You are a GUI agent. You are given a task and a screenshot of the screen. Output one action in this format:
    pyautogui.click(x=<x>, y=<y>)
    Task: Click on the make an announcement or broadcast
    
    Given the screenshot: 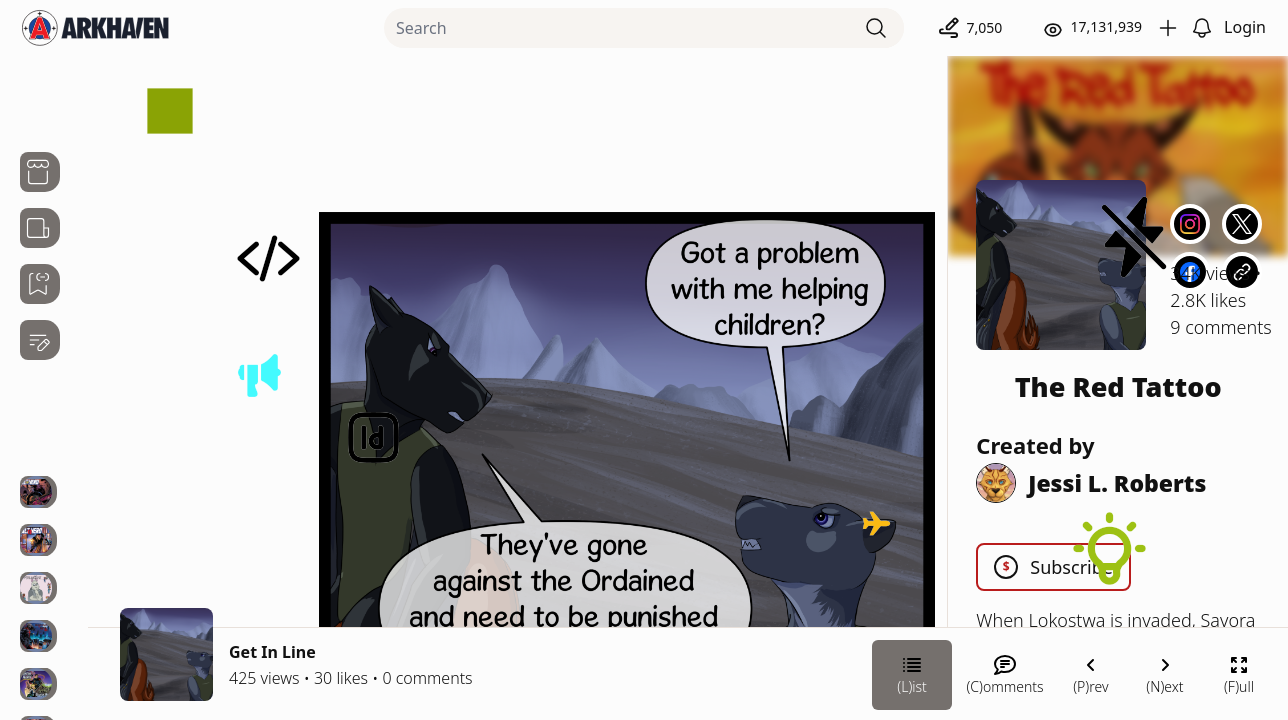 What is the action you would take?
    pyautogui.click(x=259, y=375)
    